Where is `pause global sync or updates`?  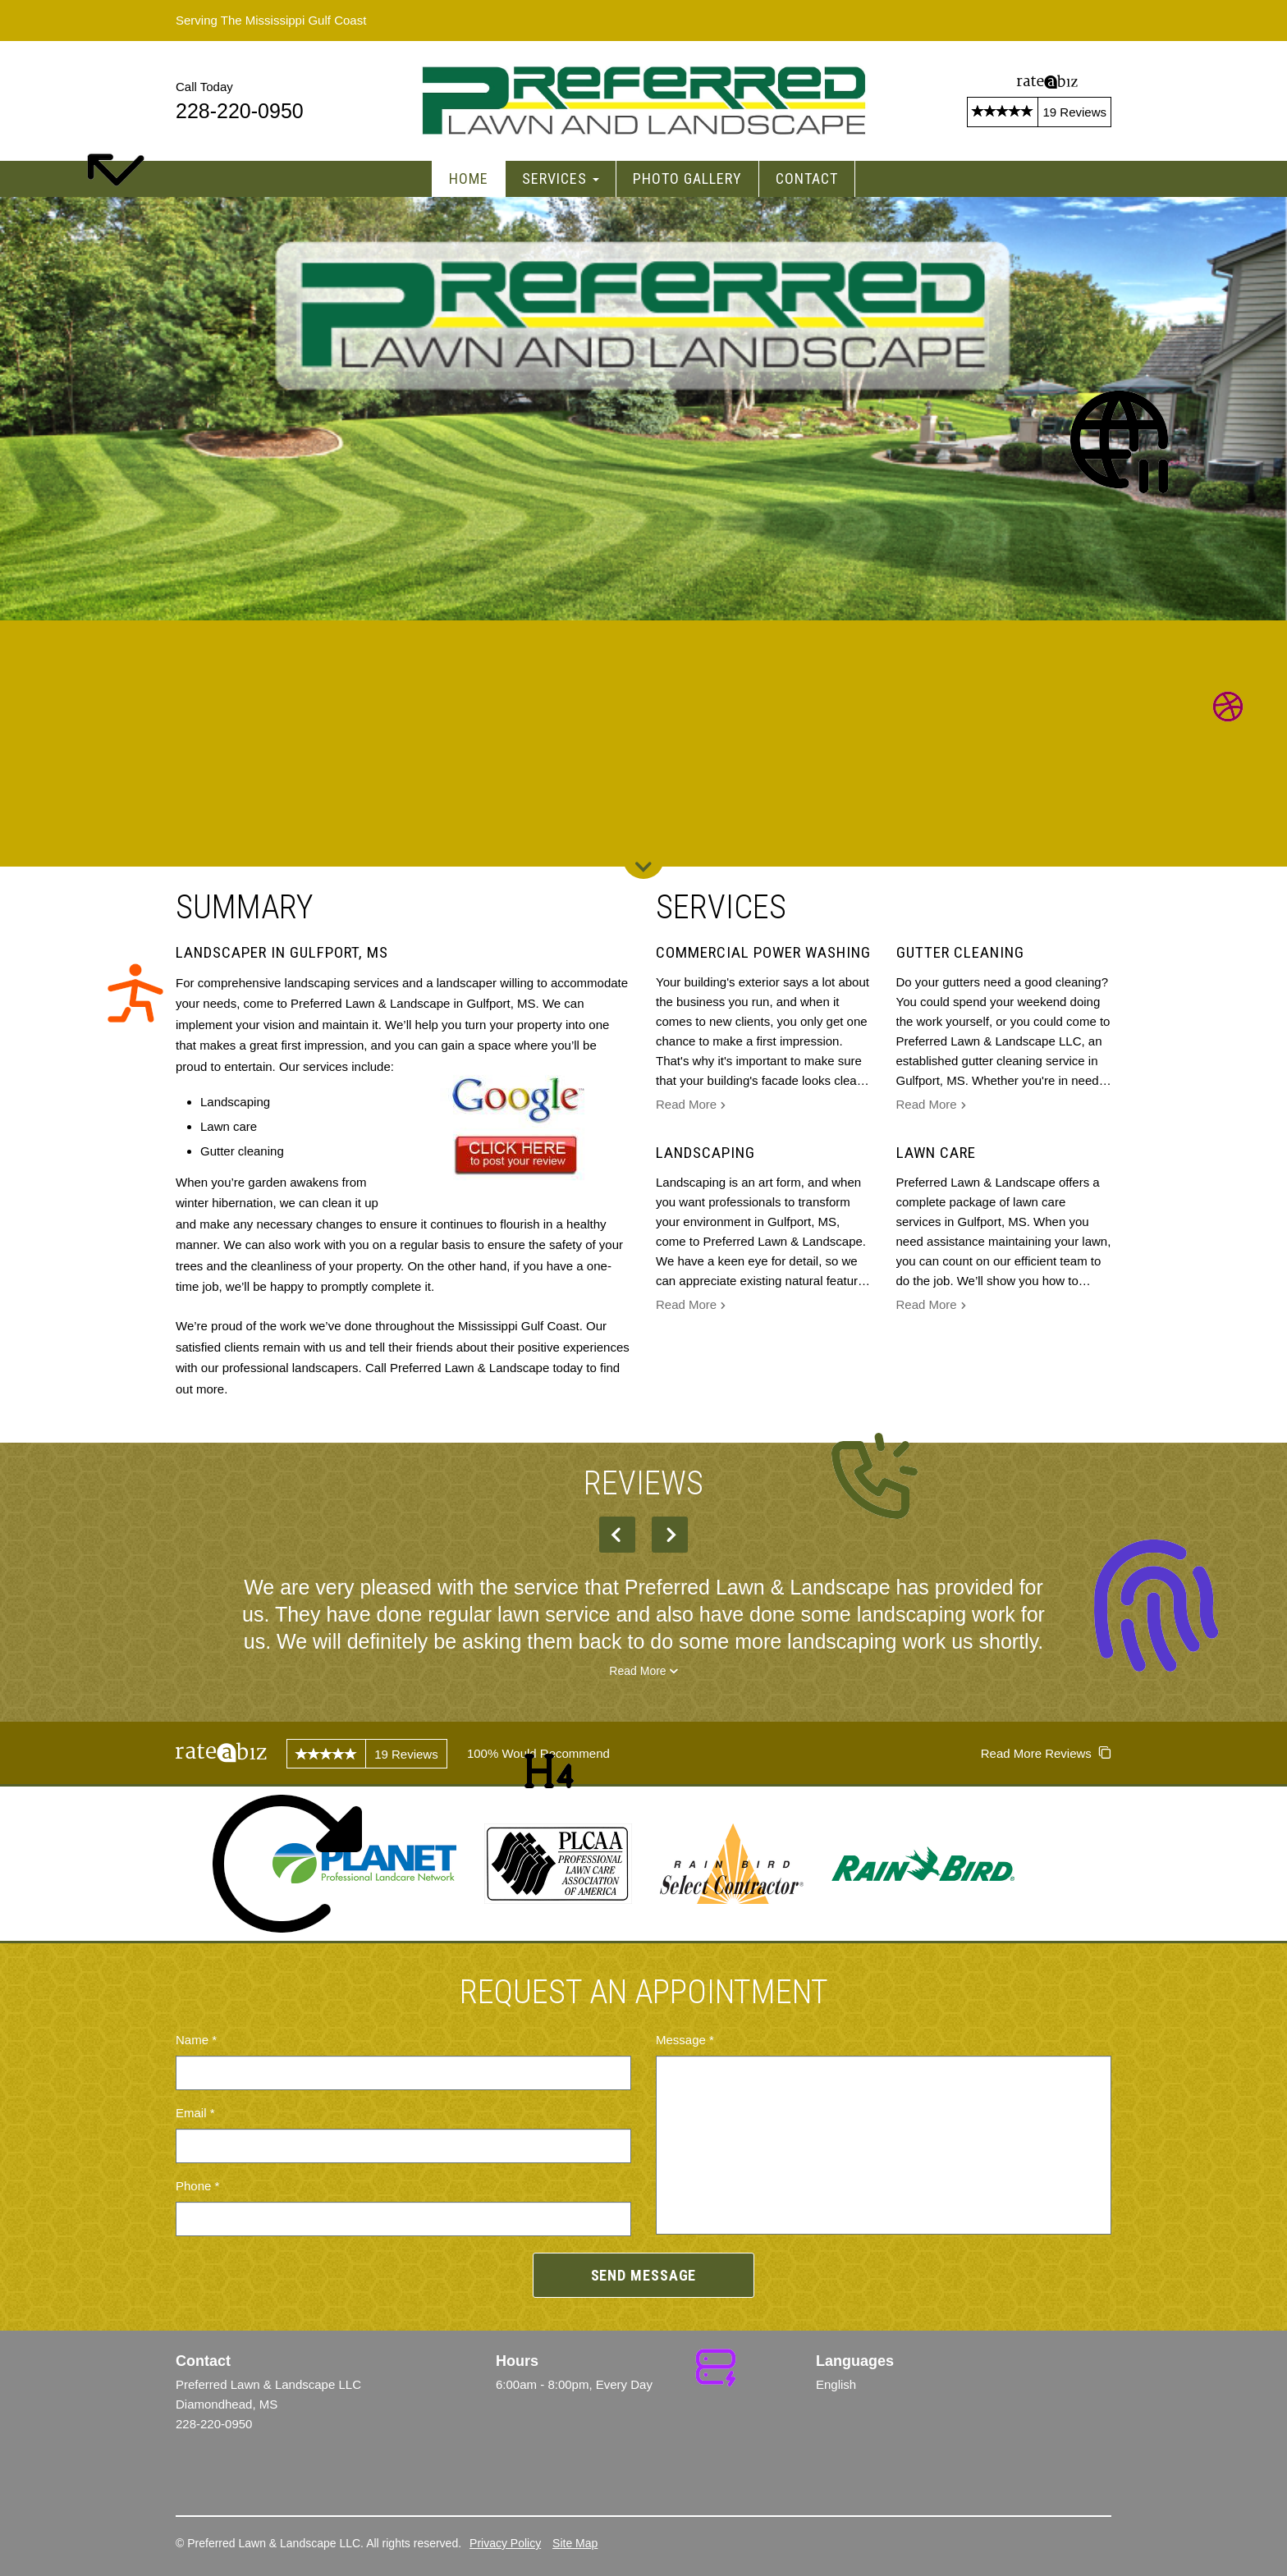
pause global sync or updates is located at coordinates (1119, 439).